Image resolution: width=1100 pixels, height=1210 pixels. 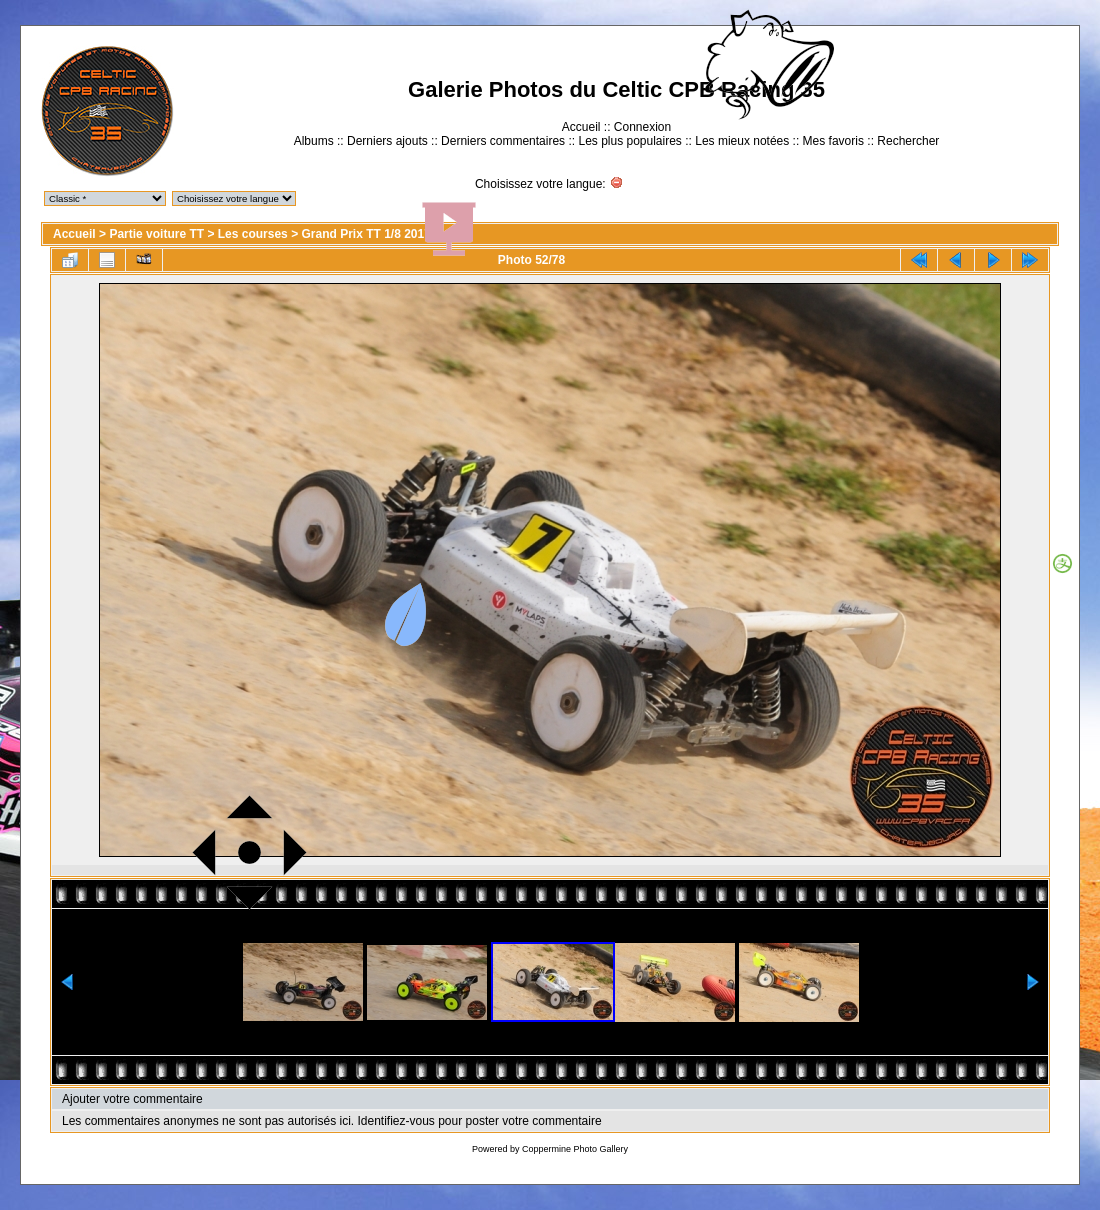 What do you see at coordinates (249, 852) in the screenshot?
I see `drag to reposition an element` at bounding box center [249, 852].